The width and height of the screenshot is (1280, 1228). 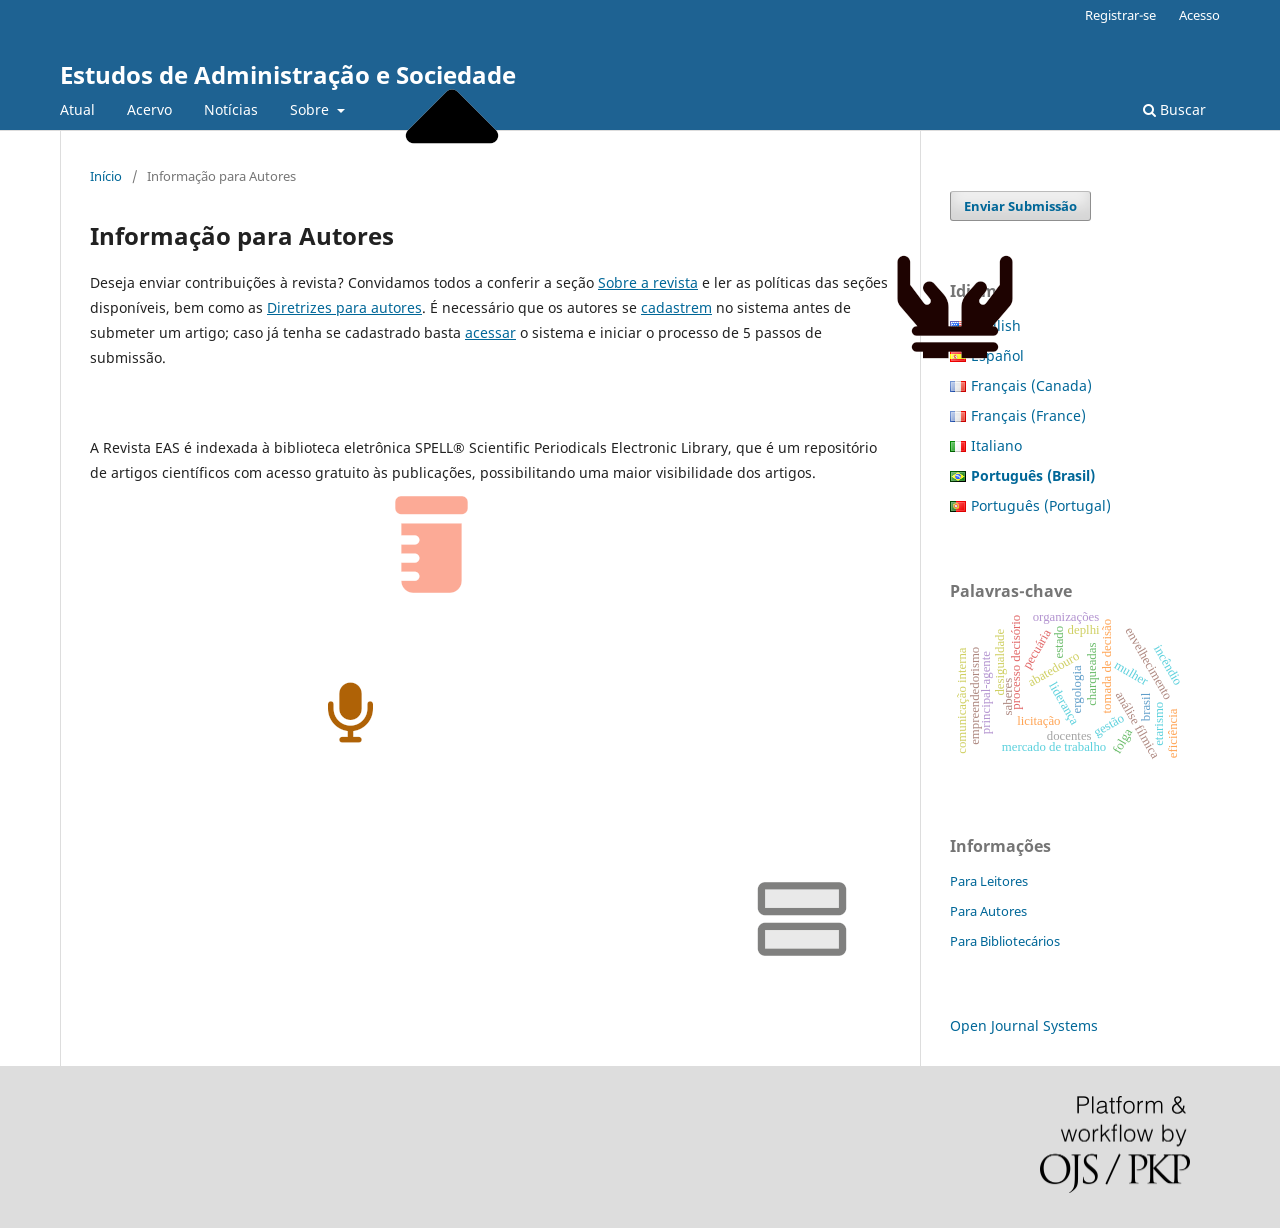 I want to click on tap to start voice recording, so click(x=350, y=712).